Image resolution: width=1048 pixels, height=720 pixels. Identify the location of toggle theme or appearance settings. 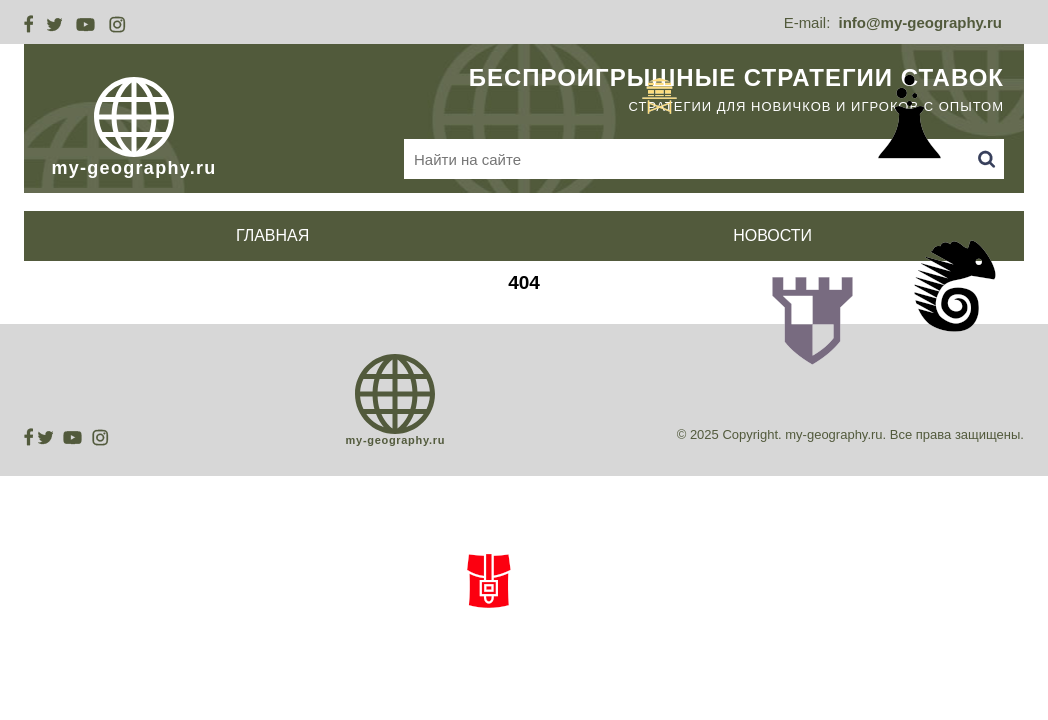
(955, 286).